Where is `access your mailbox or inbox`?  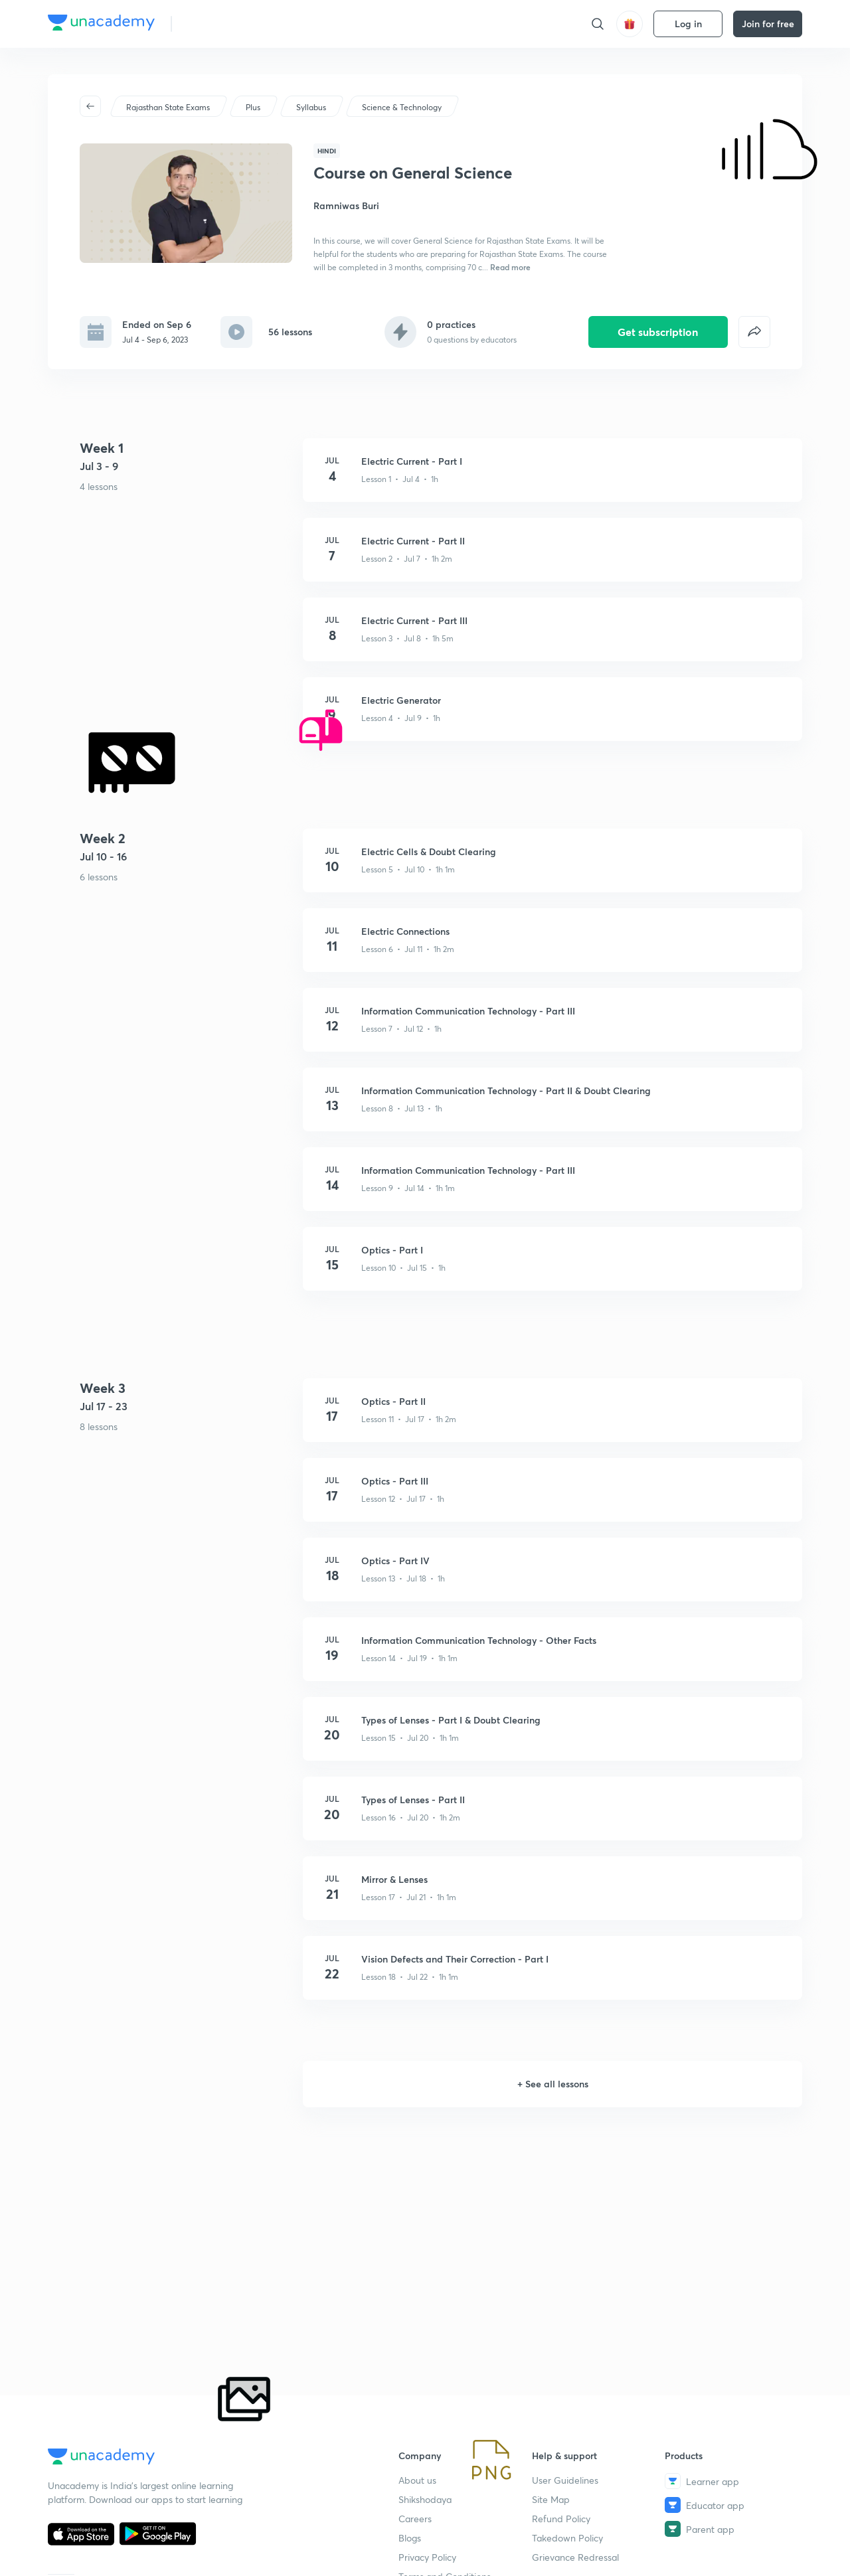 access your mailbox or inbox is located at coordinates (321, 731).